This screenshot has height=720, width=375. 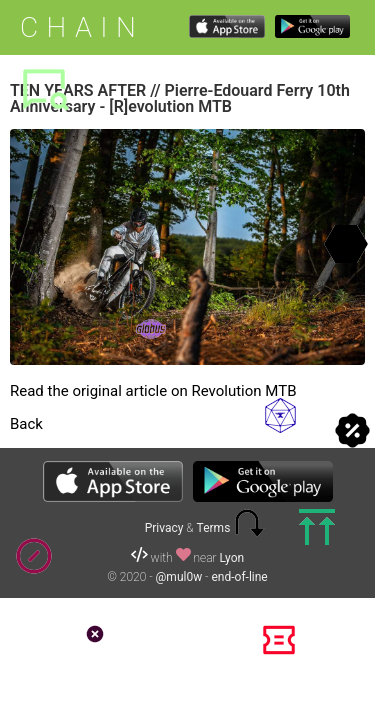 I want to click on go back to previous screen, so click(x=248, y=522).